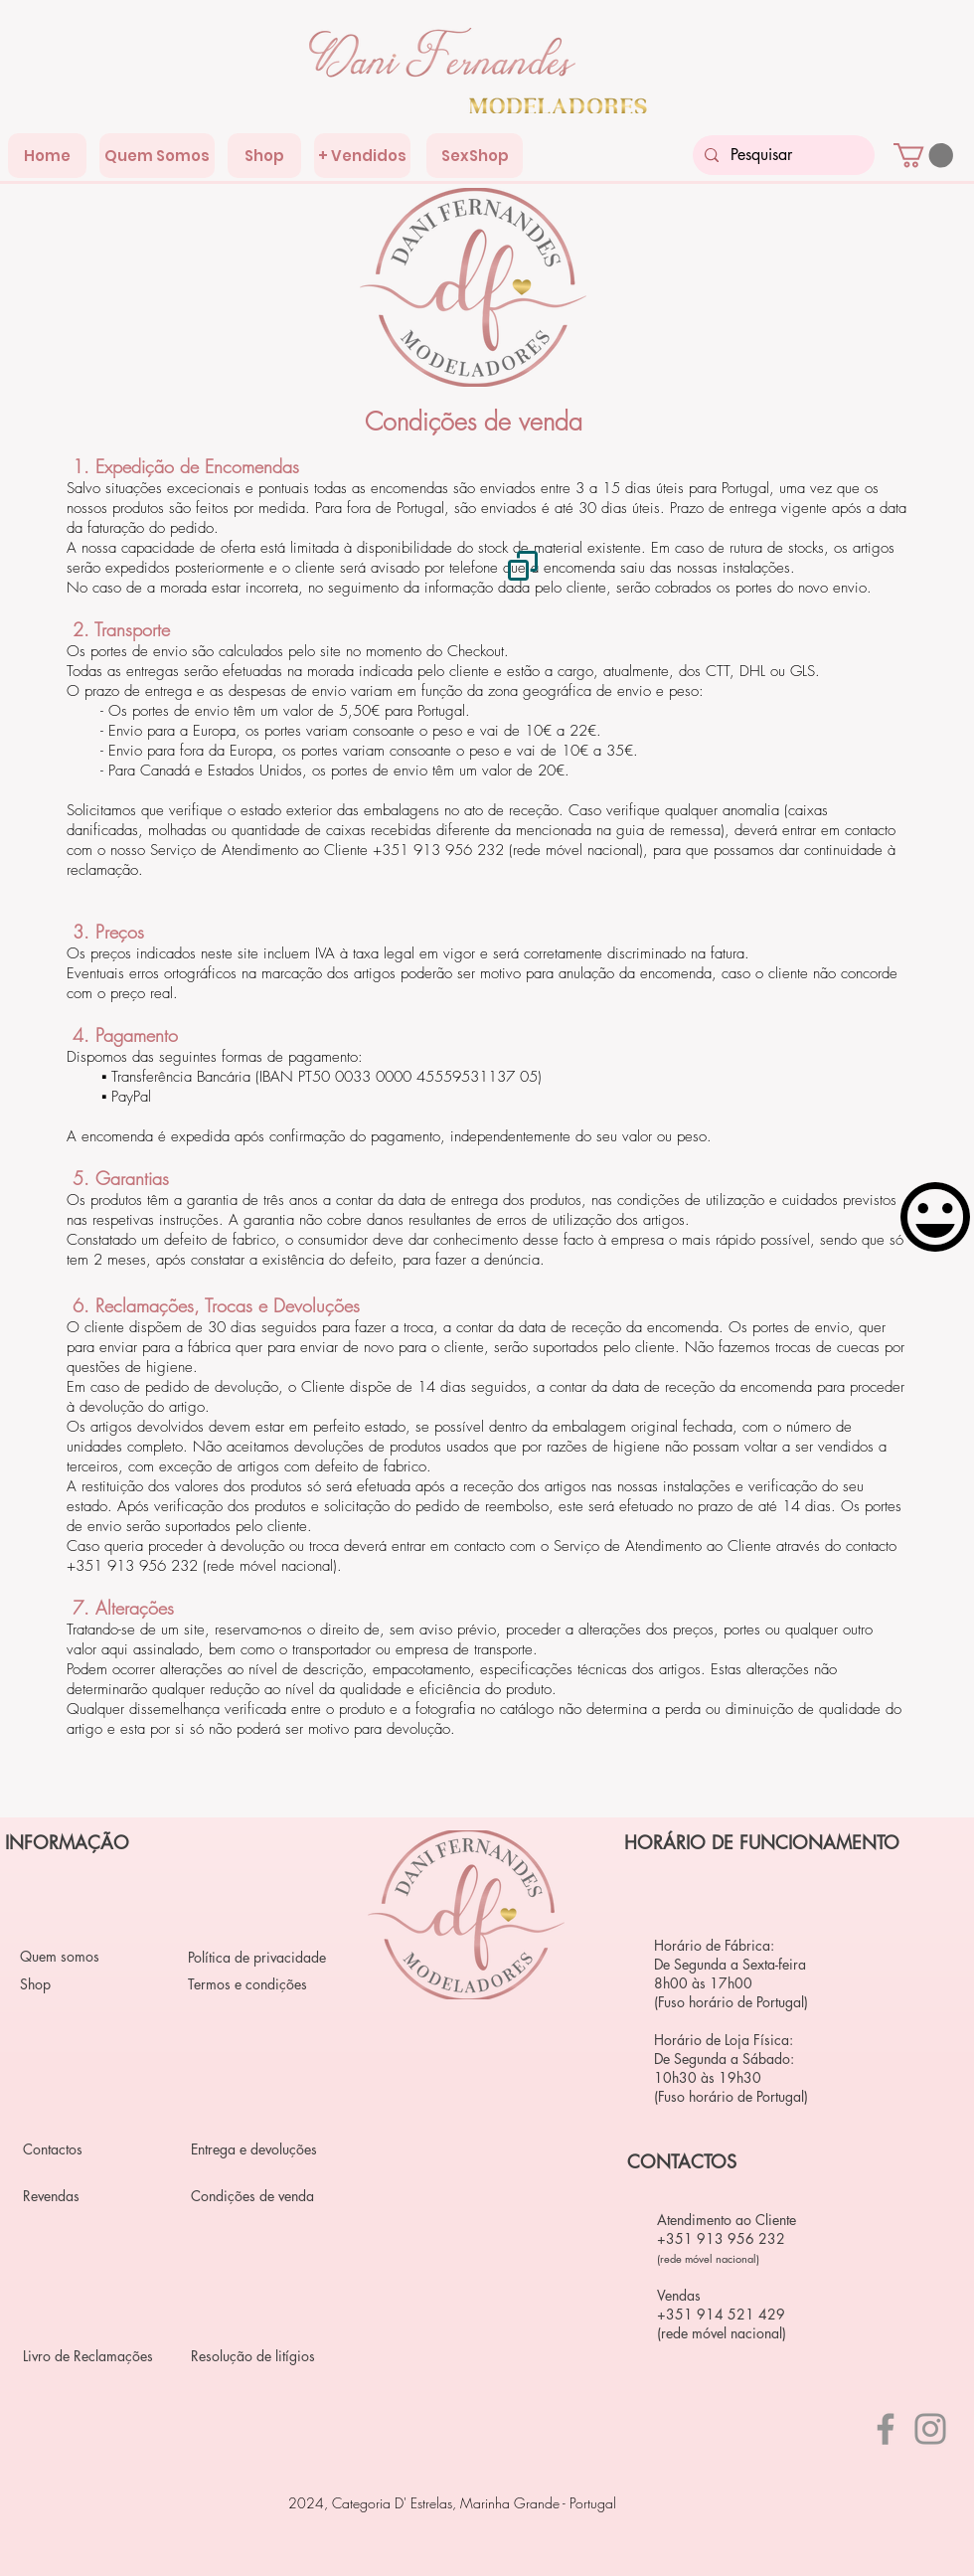 The height and width of the screenshot is (2576, 974). I want to click on rate your experience as positive, so click(935, 1217).